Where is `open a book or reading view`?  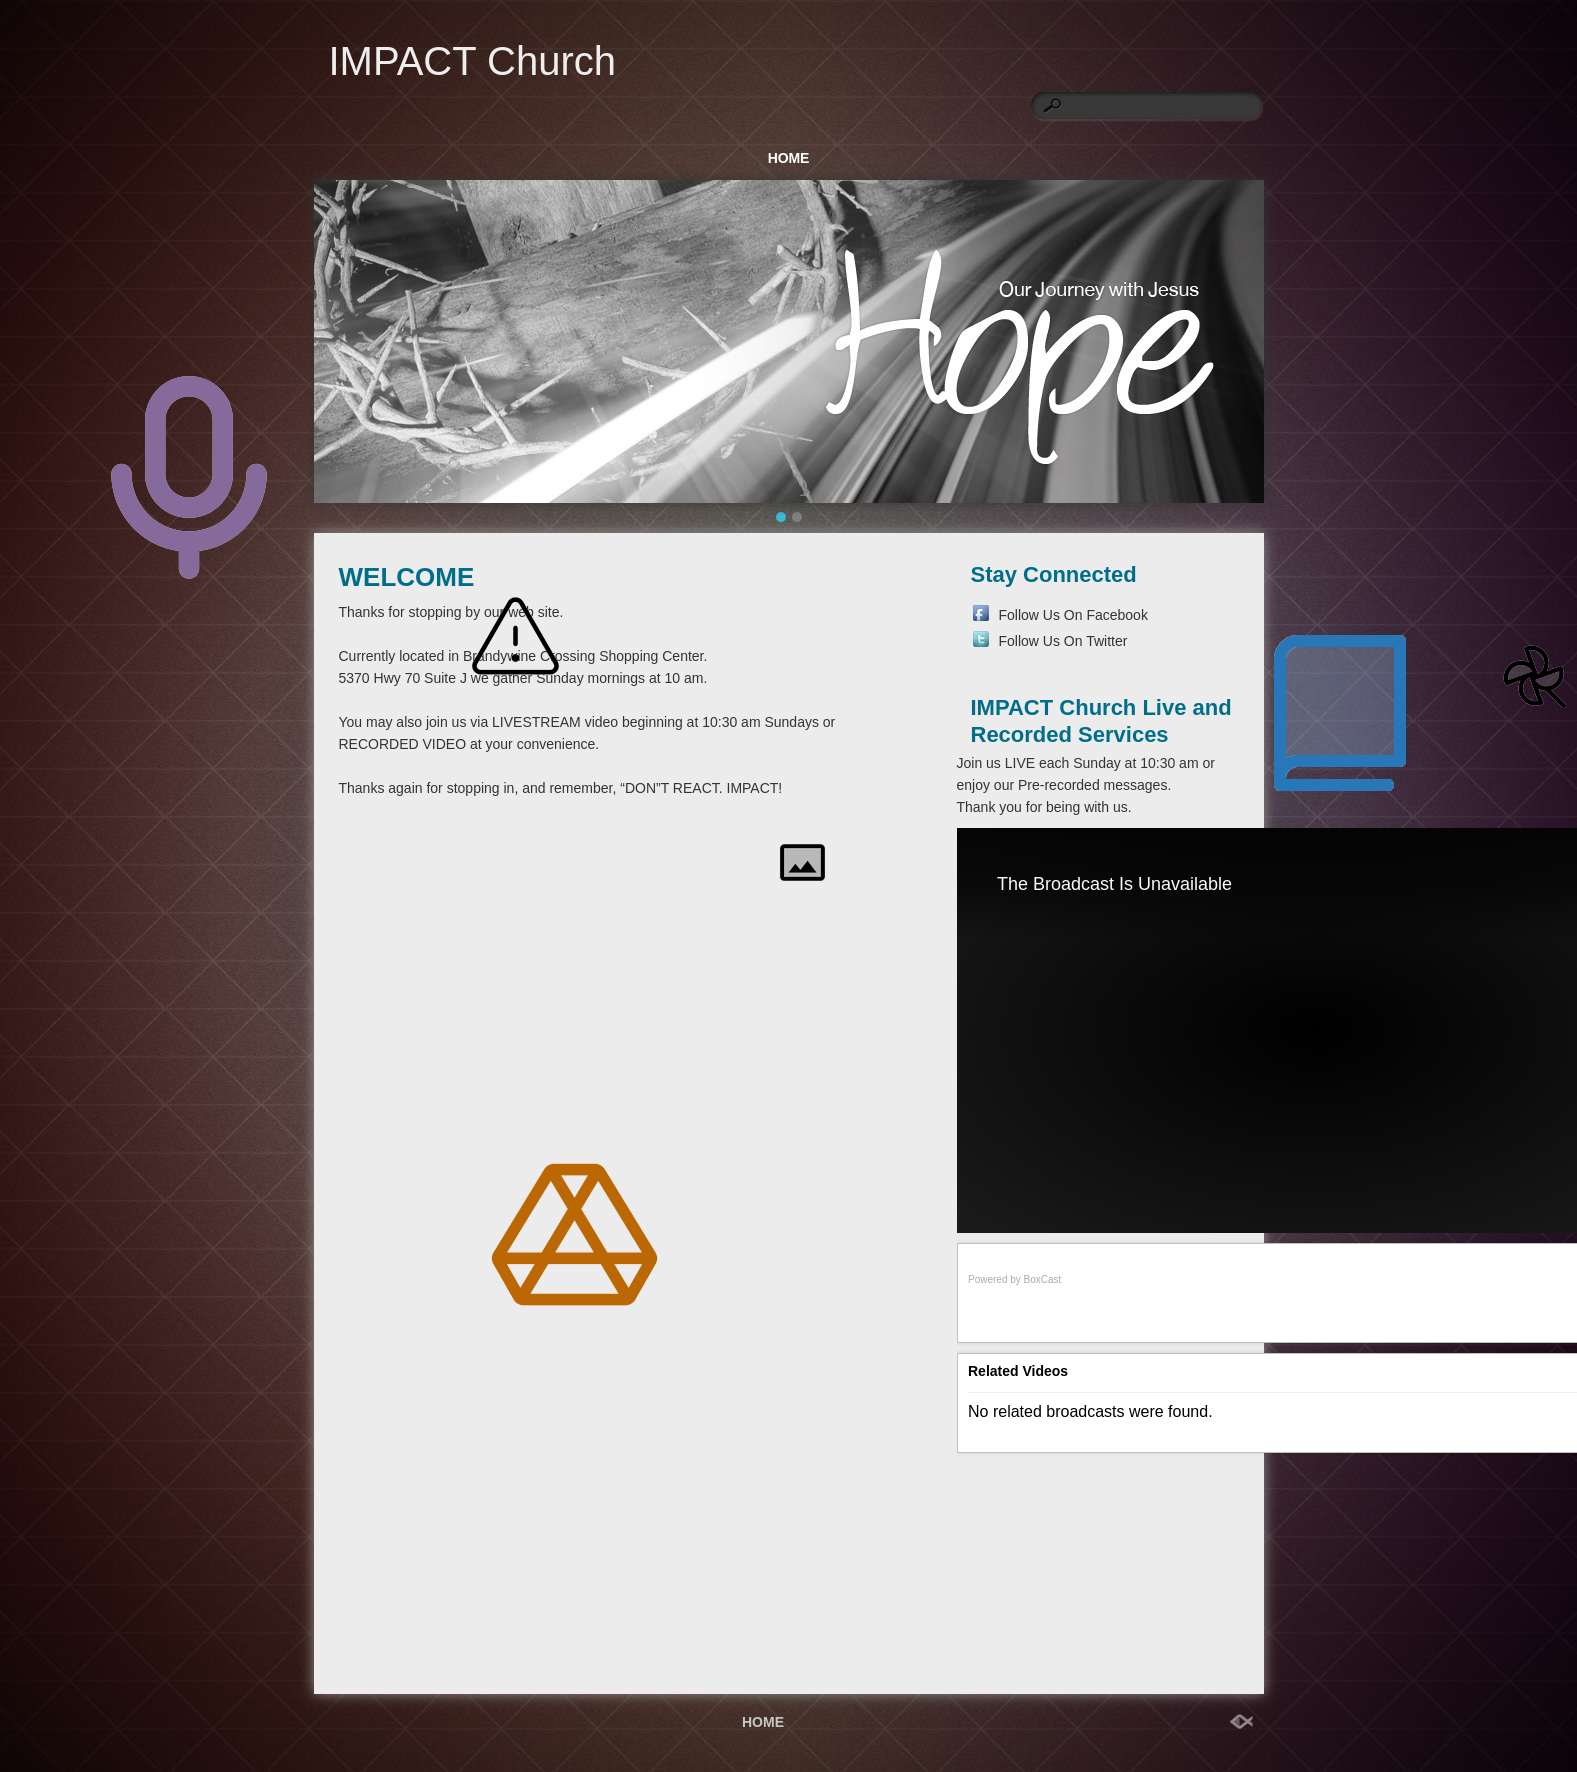 open a book or reading view is located at coordinates (1340, 713).